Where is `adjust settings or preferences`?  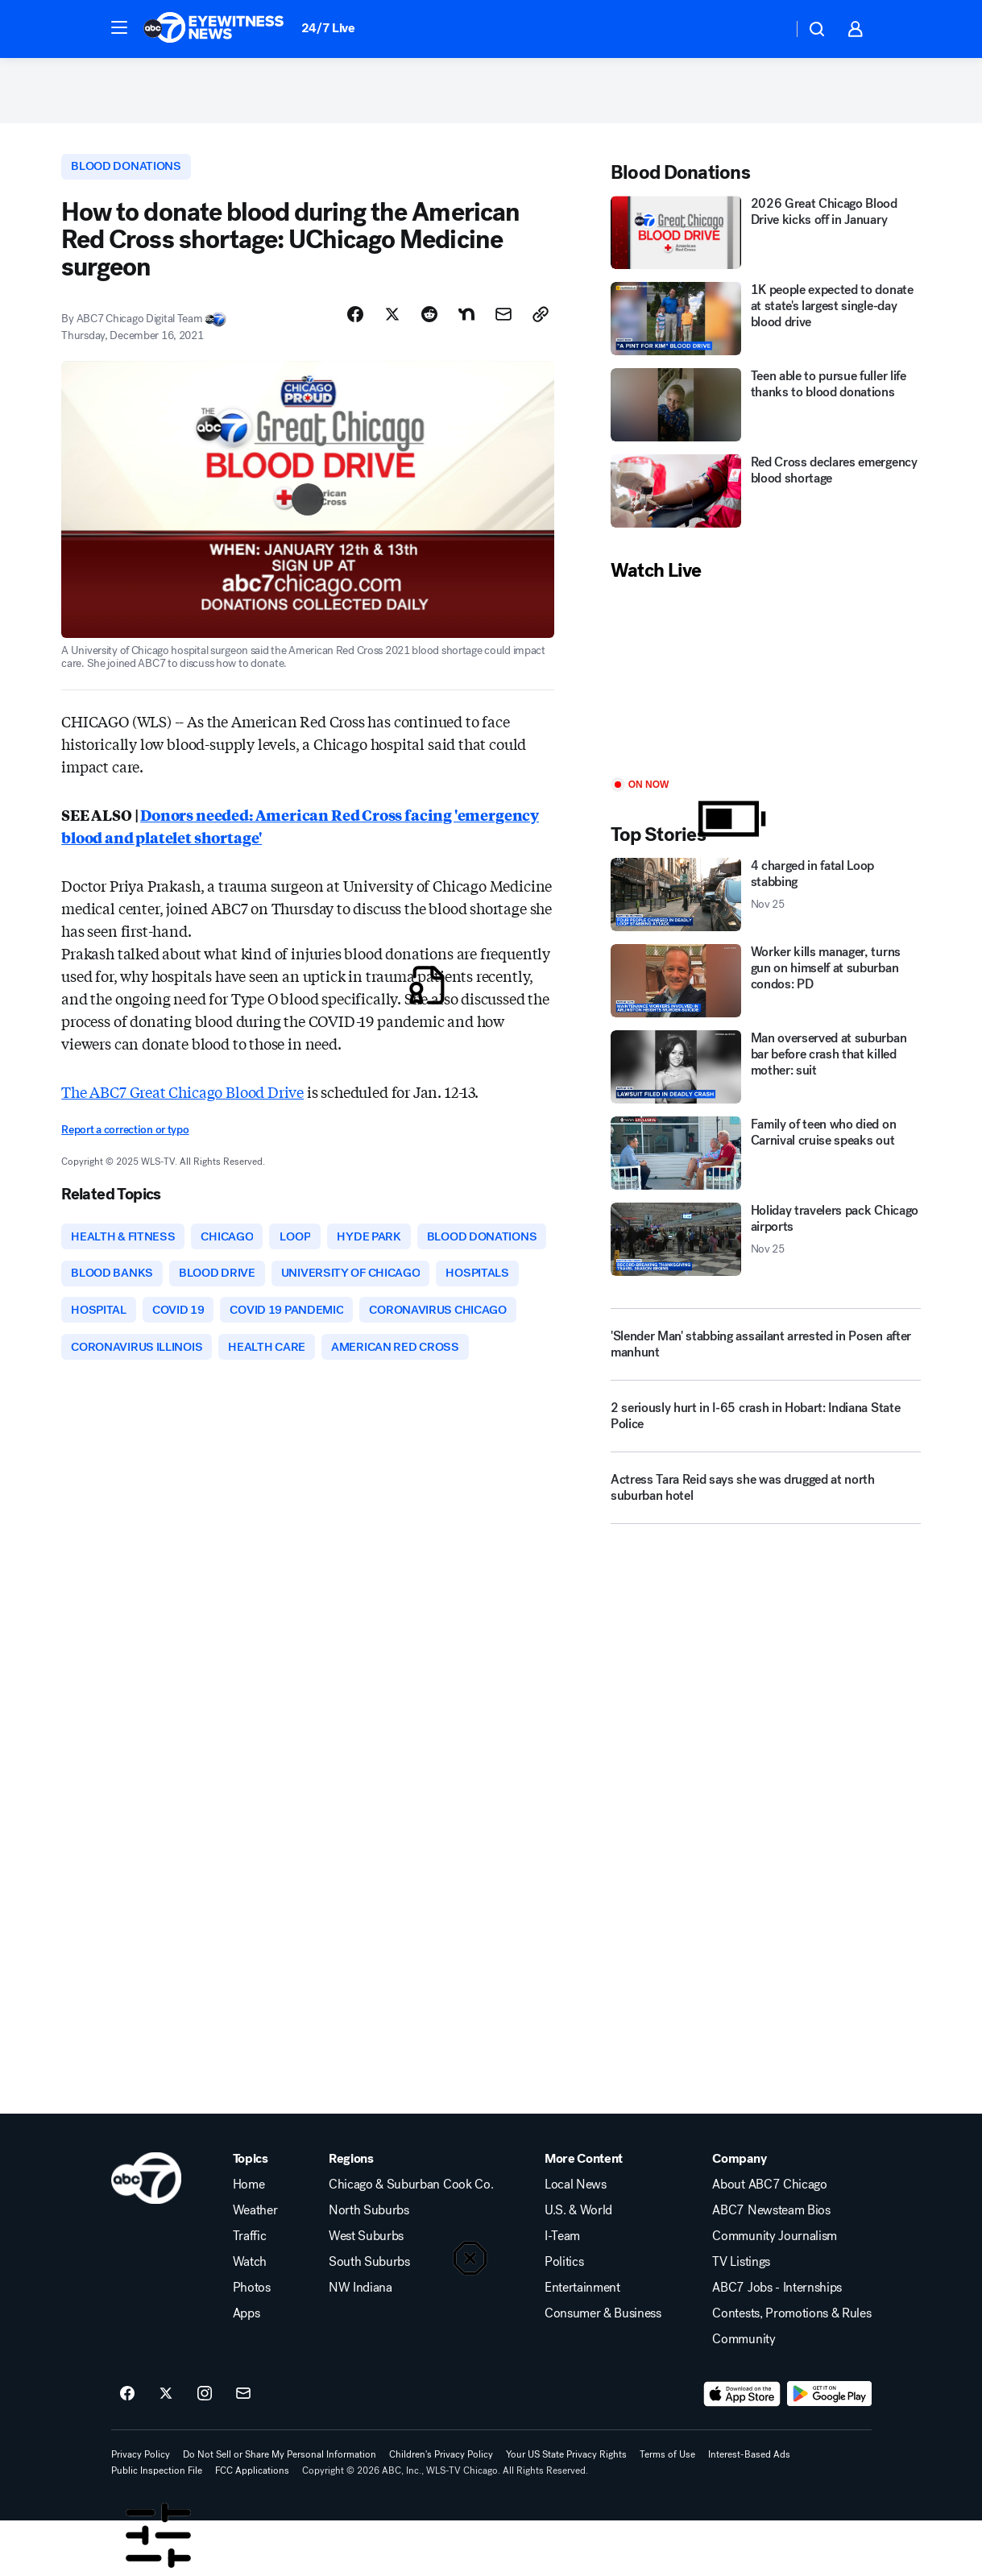
adjust settings or preferences is located at coordinates (158, 2535).